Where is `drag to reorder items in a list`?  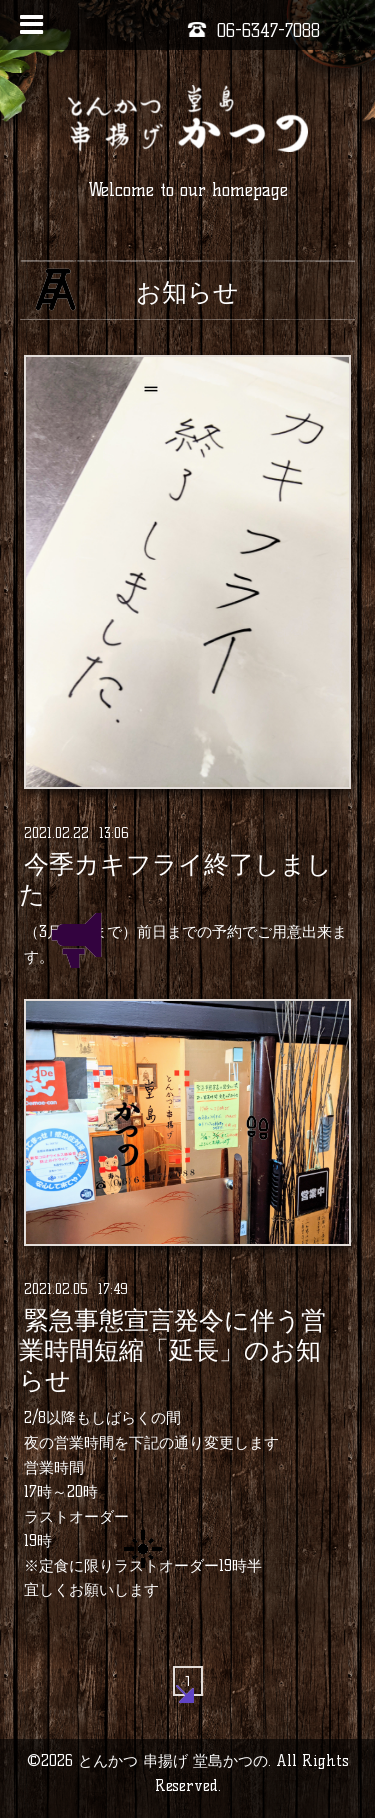 drag to reorder items in a list is located at coordinates (151, 389).